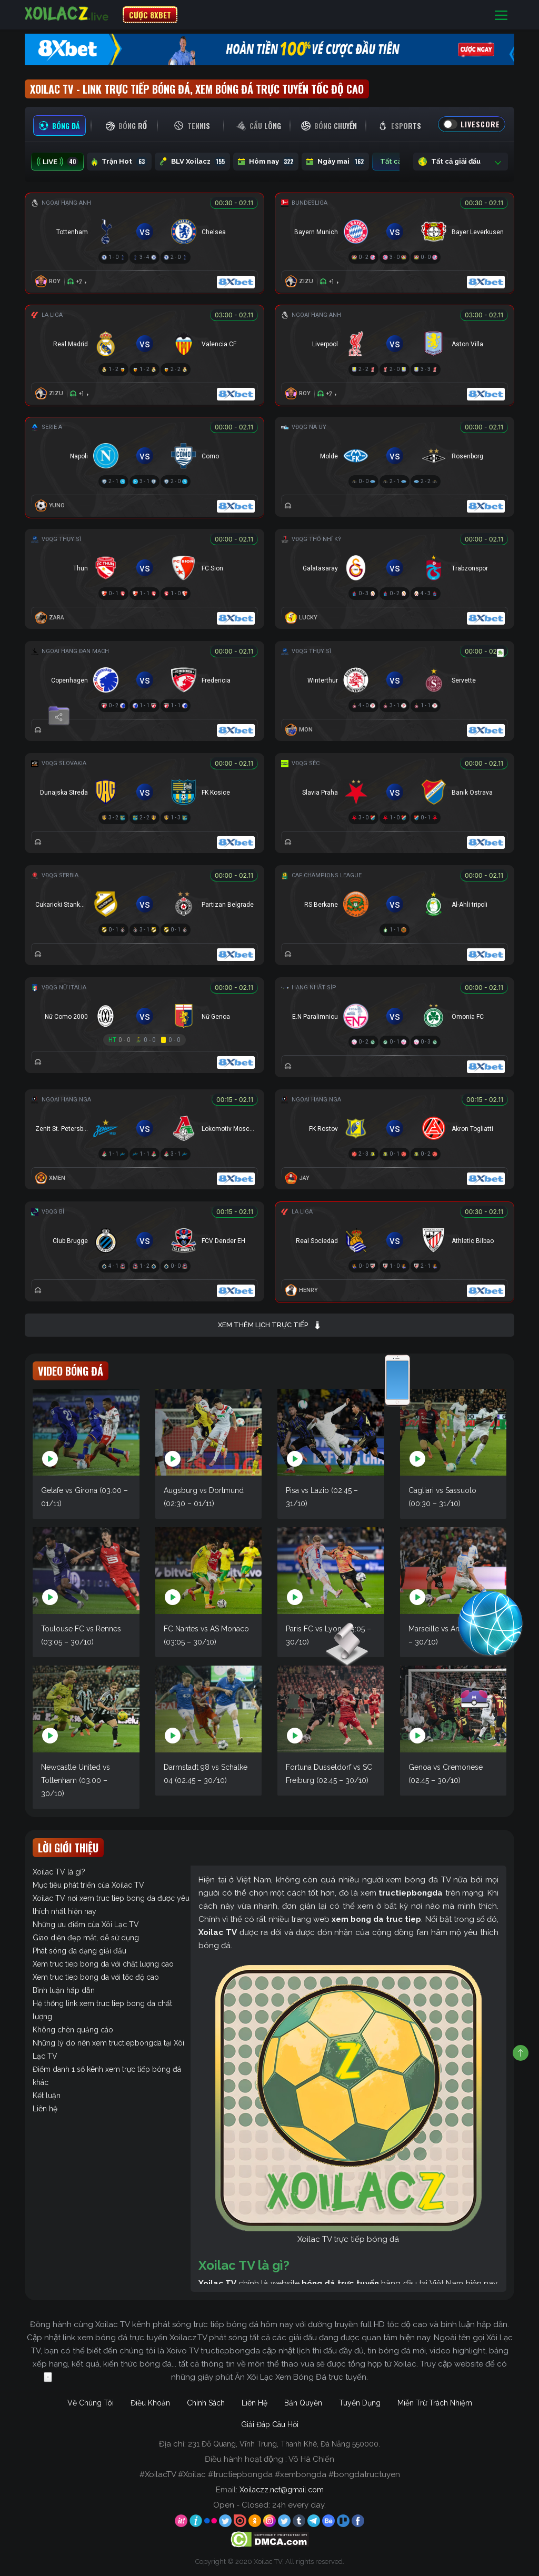 This screenshot has width=539, height=2576. Describe the element at coordinates (397, 1381) in the screenshot. I see `manage connected iPhone device` at that location.